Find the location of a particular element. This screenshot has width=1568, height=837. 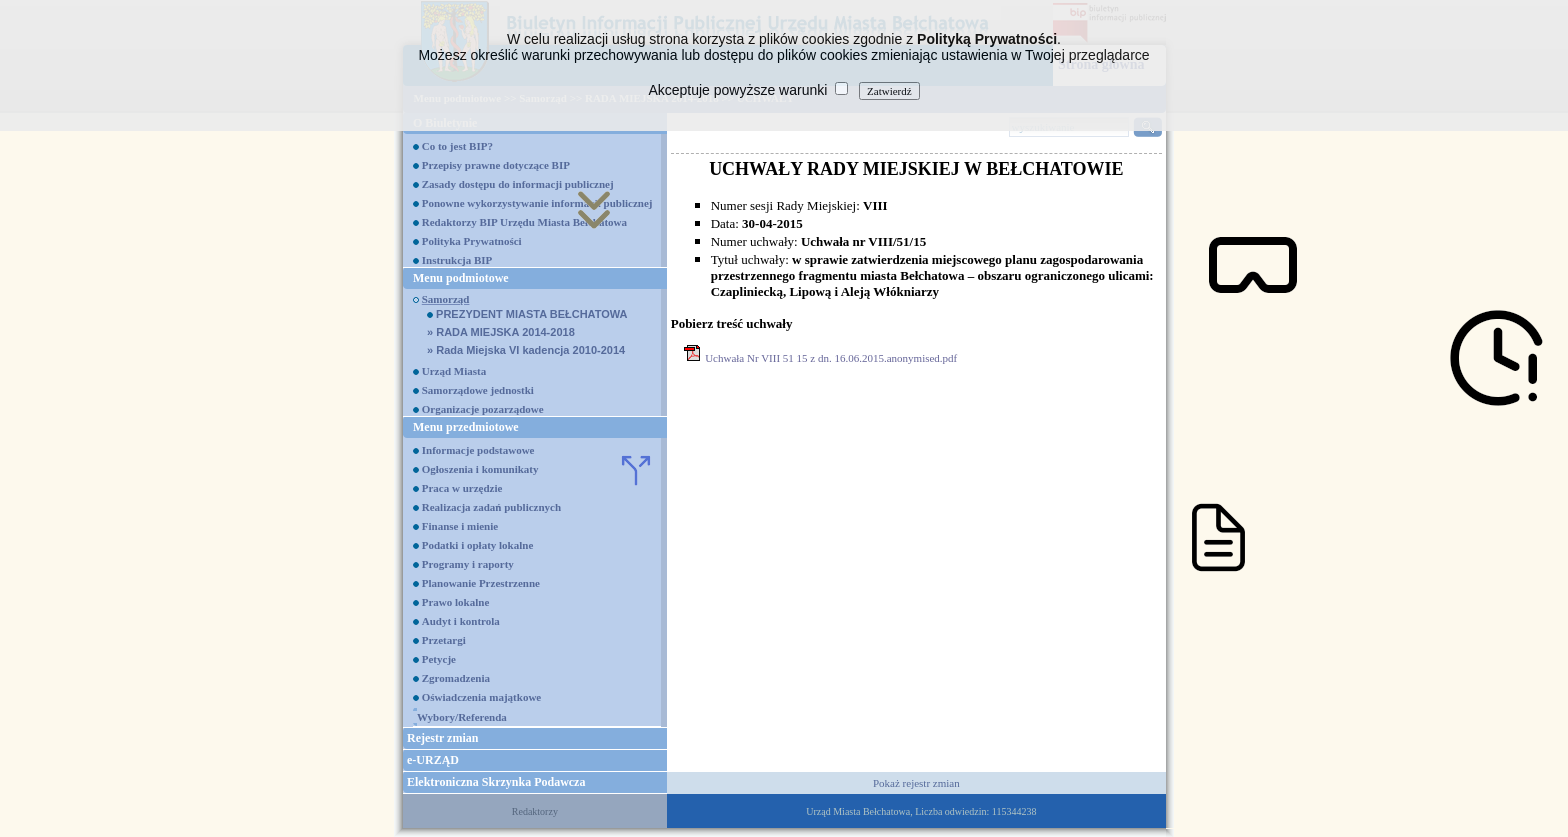

access virtual reality or VR mode is located at coordinates (1253, 265).